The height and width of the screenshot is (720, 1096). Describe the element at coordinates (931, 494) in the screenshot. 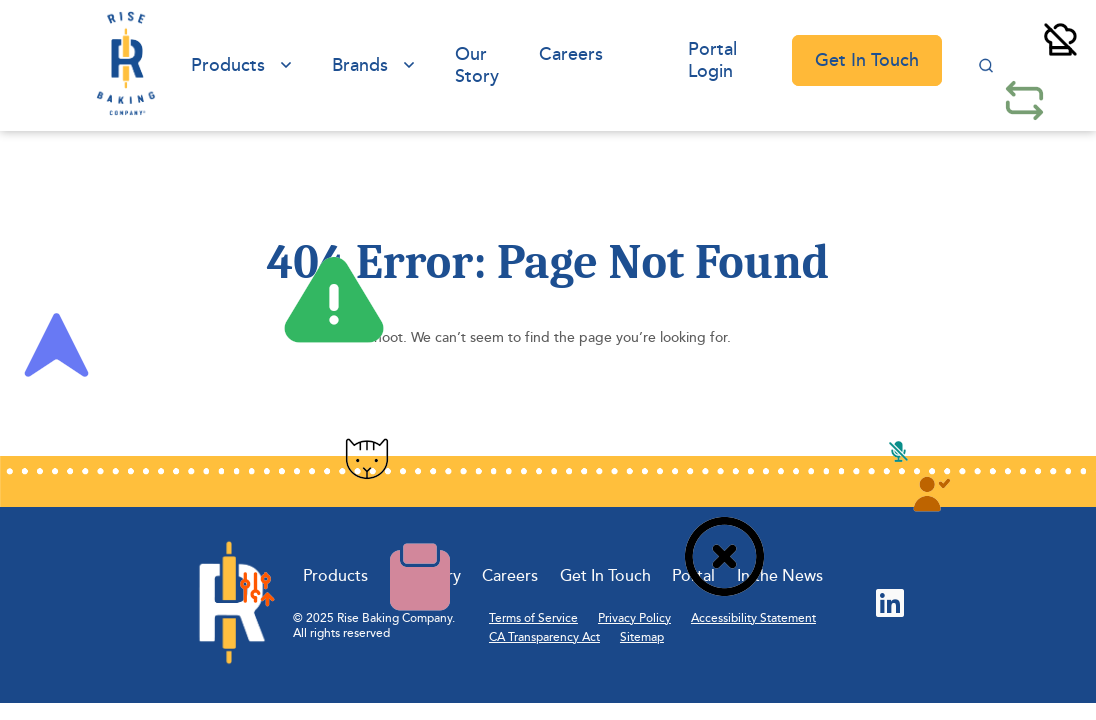

I see `user profile verified or confirmed` at that location.